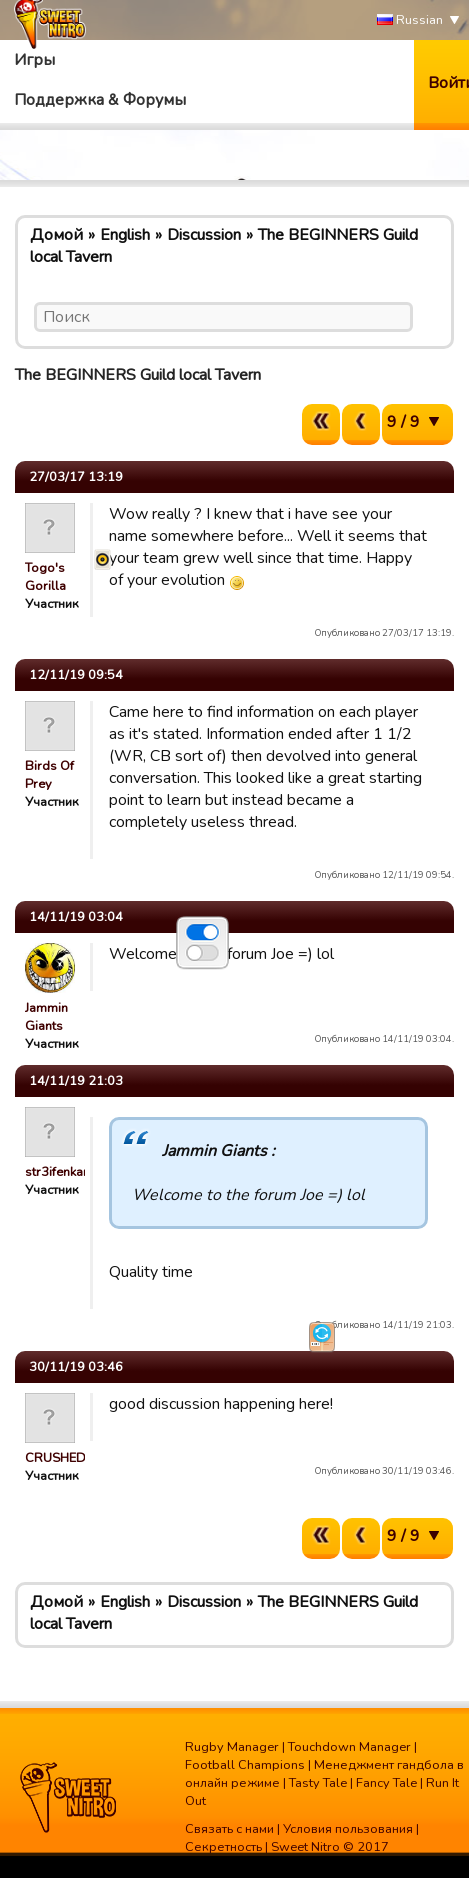 This screenshot has width=469, height=1878. What do you see at coordinates (202, 942) in the screenshot?
I see `open unity tweak tool settings` at bounding box center [202, 942].